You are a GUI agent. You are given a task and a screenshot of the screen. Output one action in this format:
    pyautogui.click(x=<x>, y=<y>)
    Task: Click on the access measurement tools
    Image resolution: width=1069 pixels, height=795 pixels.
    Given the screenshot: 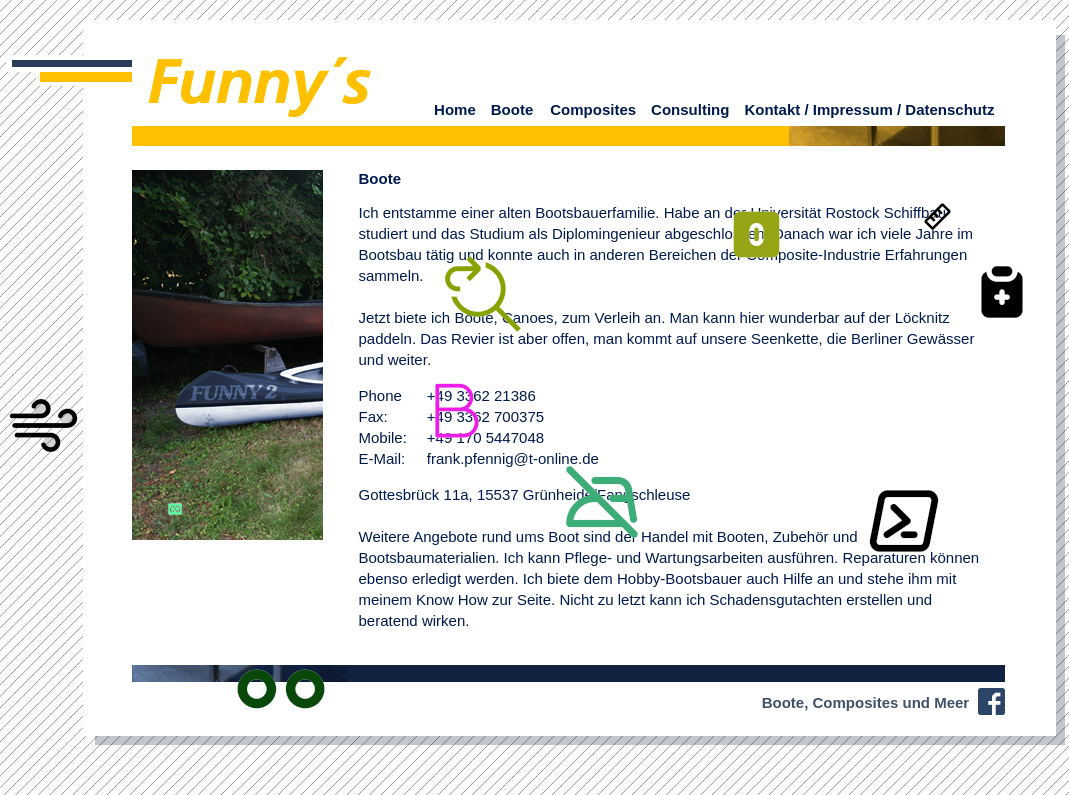 What is the action you would take?
    pyautogui.click(x=937, y=216)
    